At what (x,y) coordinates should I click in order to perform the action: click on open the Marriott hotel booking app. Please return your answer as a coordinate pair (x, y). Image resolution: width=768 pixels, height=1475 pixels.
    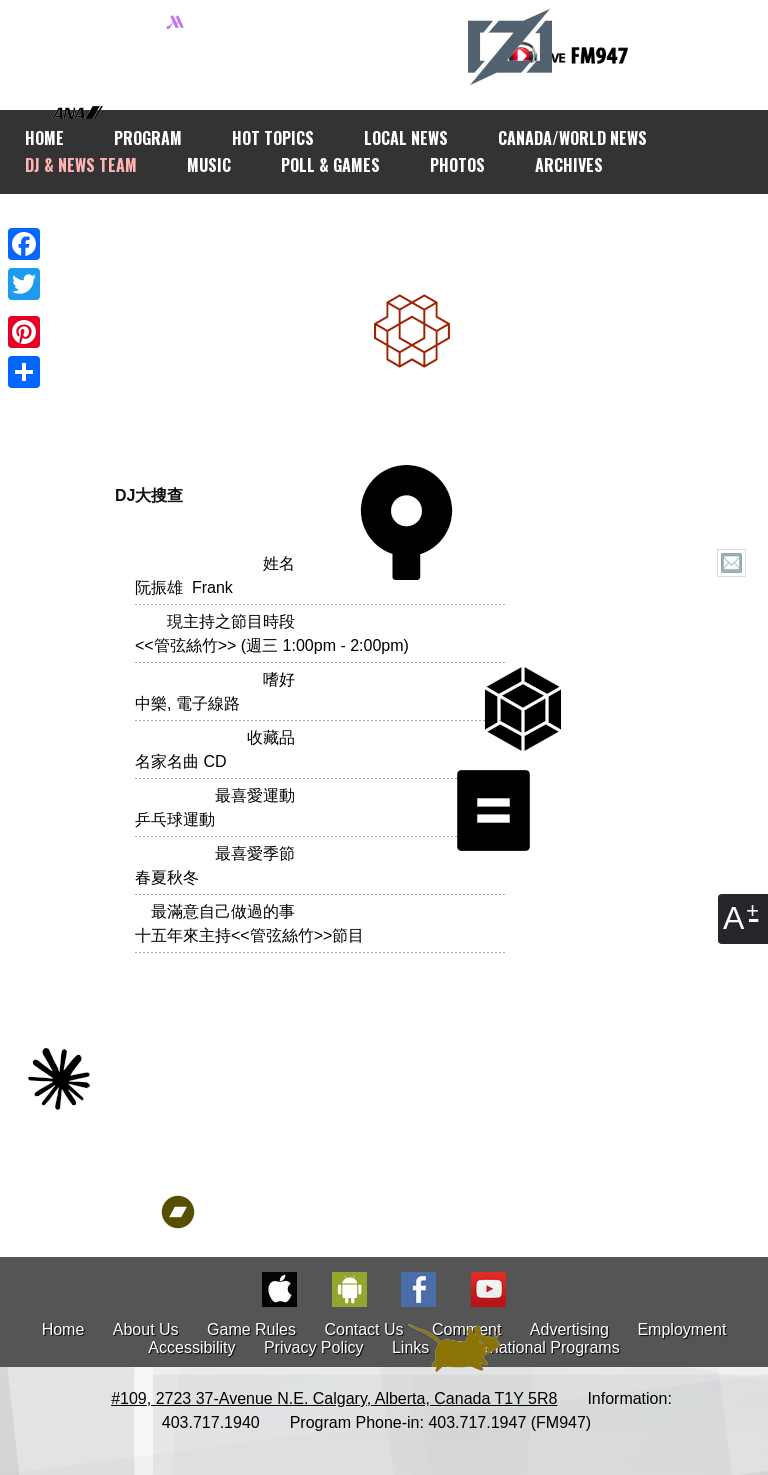
    Looking at the image, I should click on (175, 22).